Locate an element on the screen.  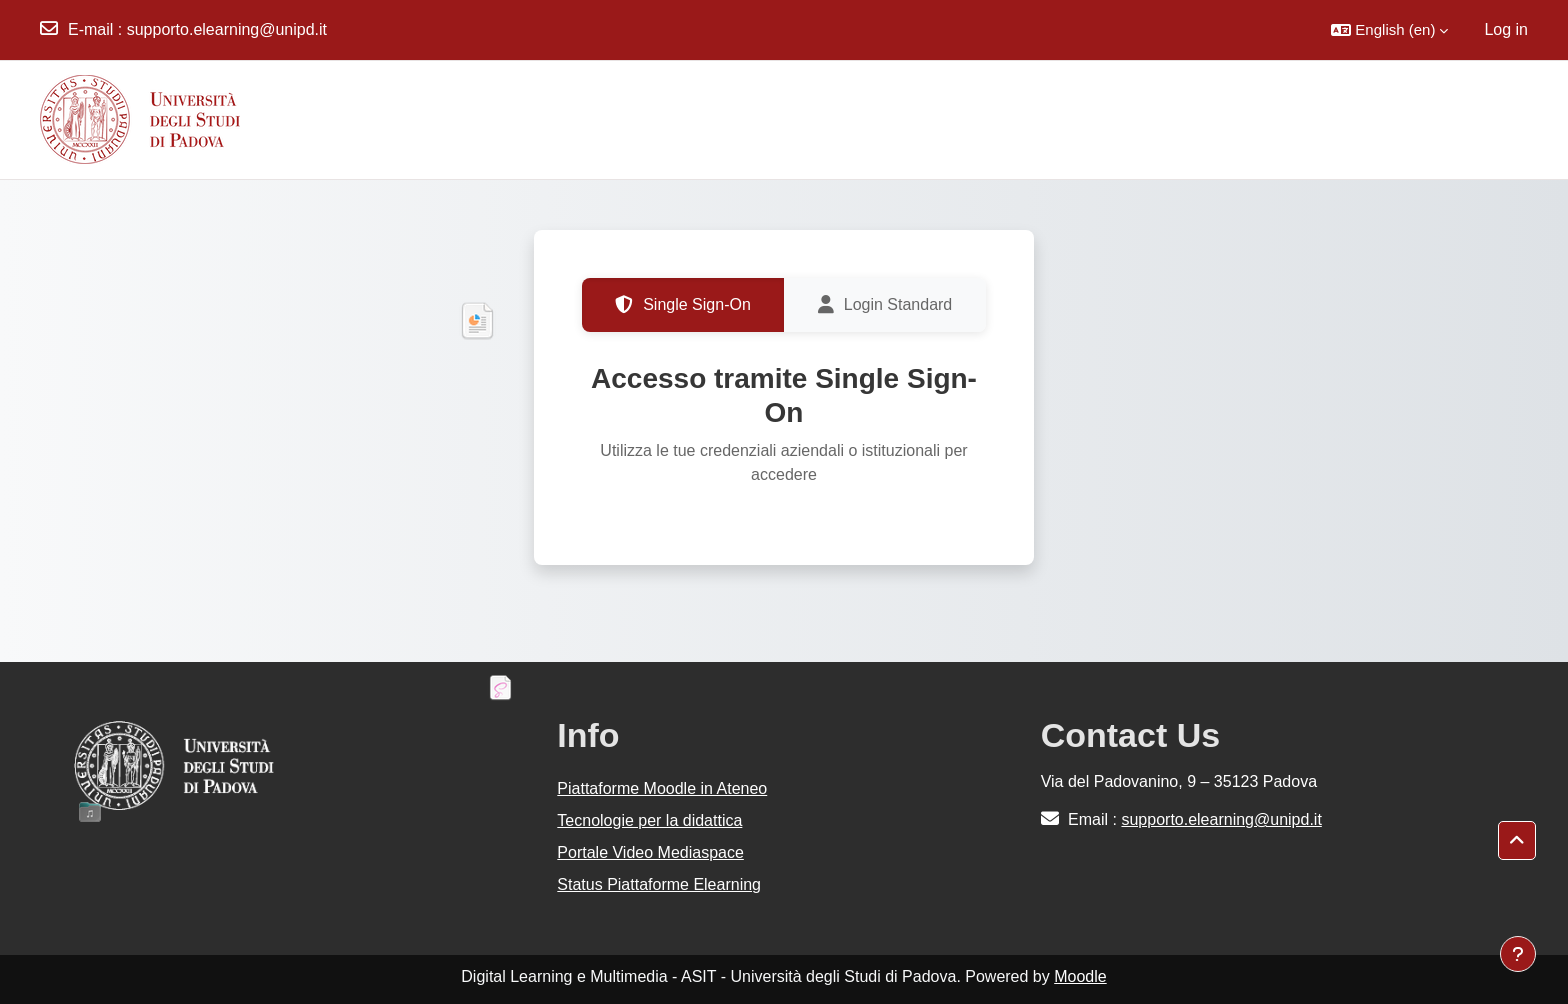
indicates a sass stylesheet file is located at coordinates (500, 687).